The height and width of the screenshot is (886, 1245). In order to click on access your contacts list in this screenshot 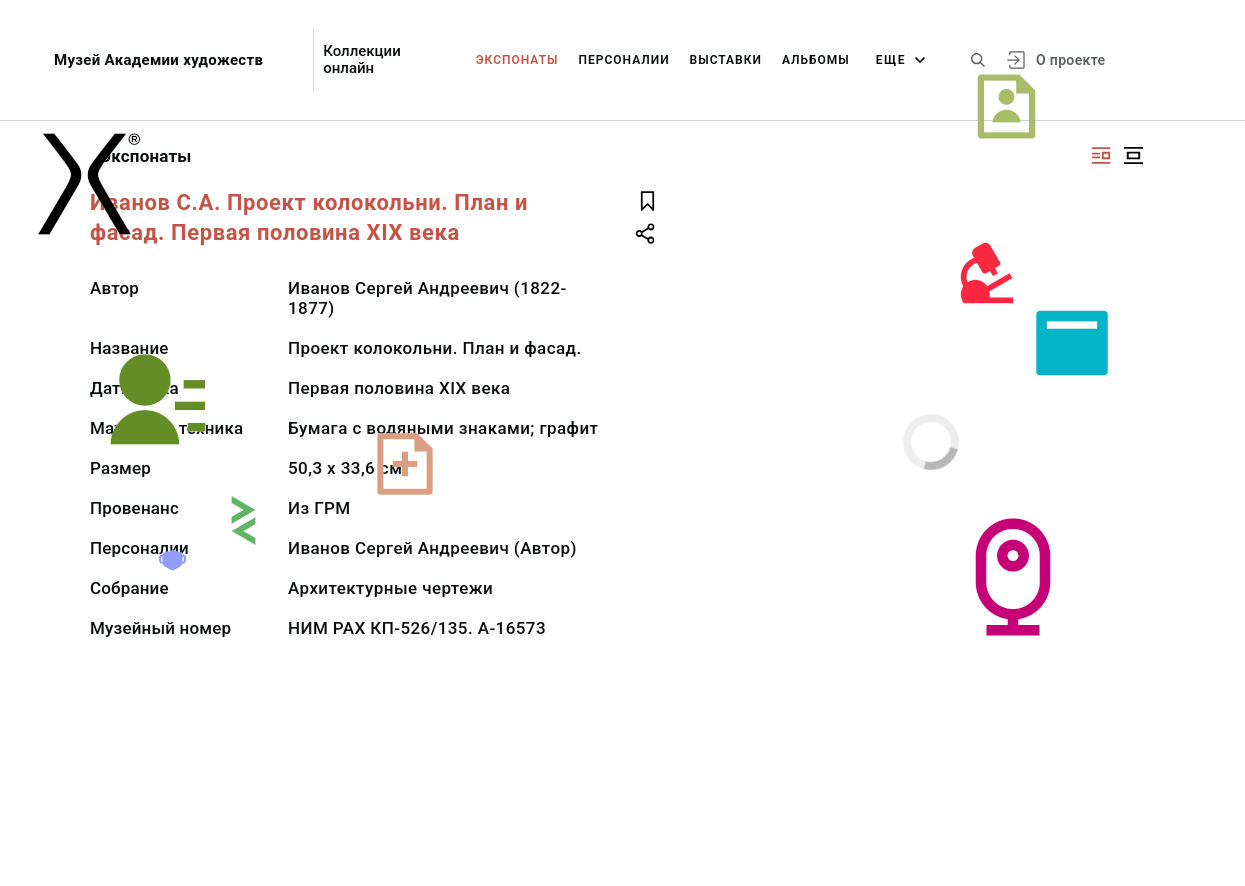, I will do `click(153, 401)`.